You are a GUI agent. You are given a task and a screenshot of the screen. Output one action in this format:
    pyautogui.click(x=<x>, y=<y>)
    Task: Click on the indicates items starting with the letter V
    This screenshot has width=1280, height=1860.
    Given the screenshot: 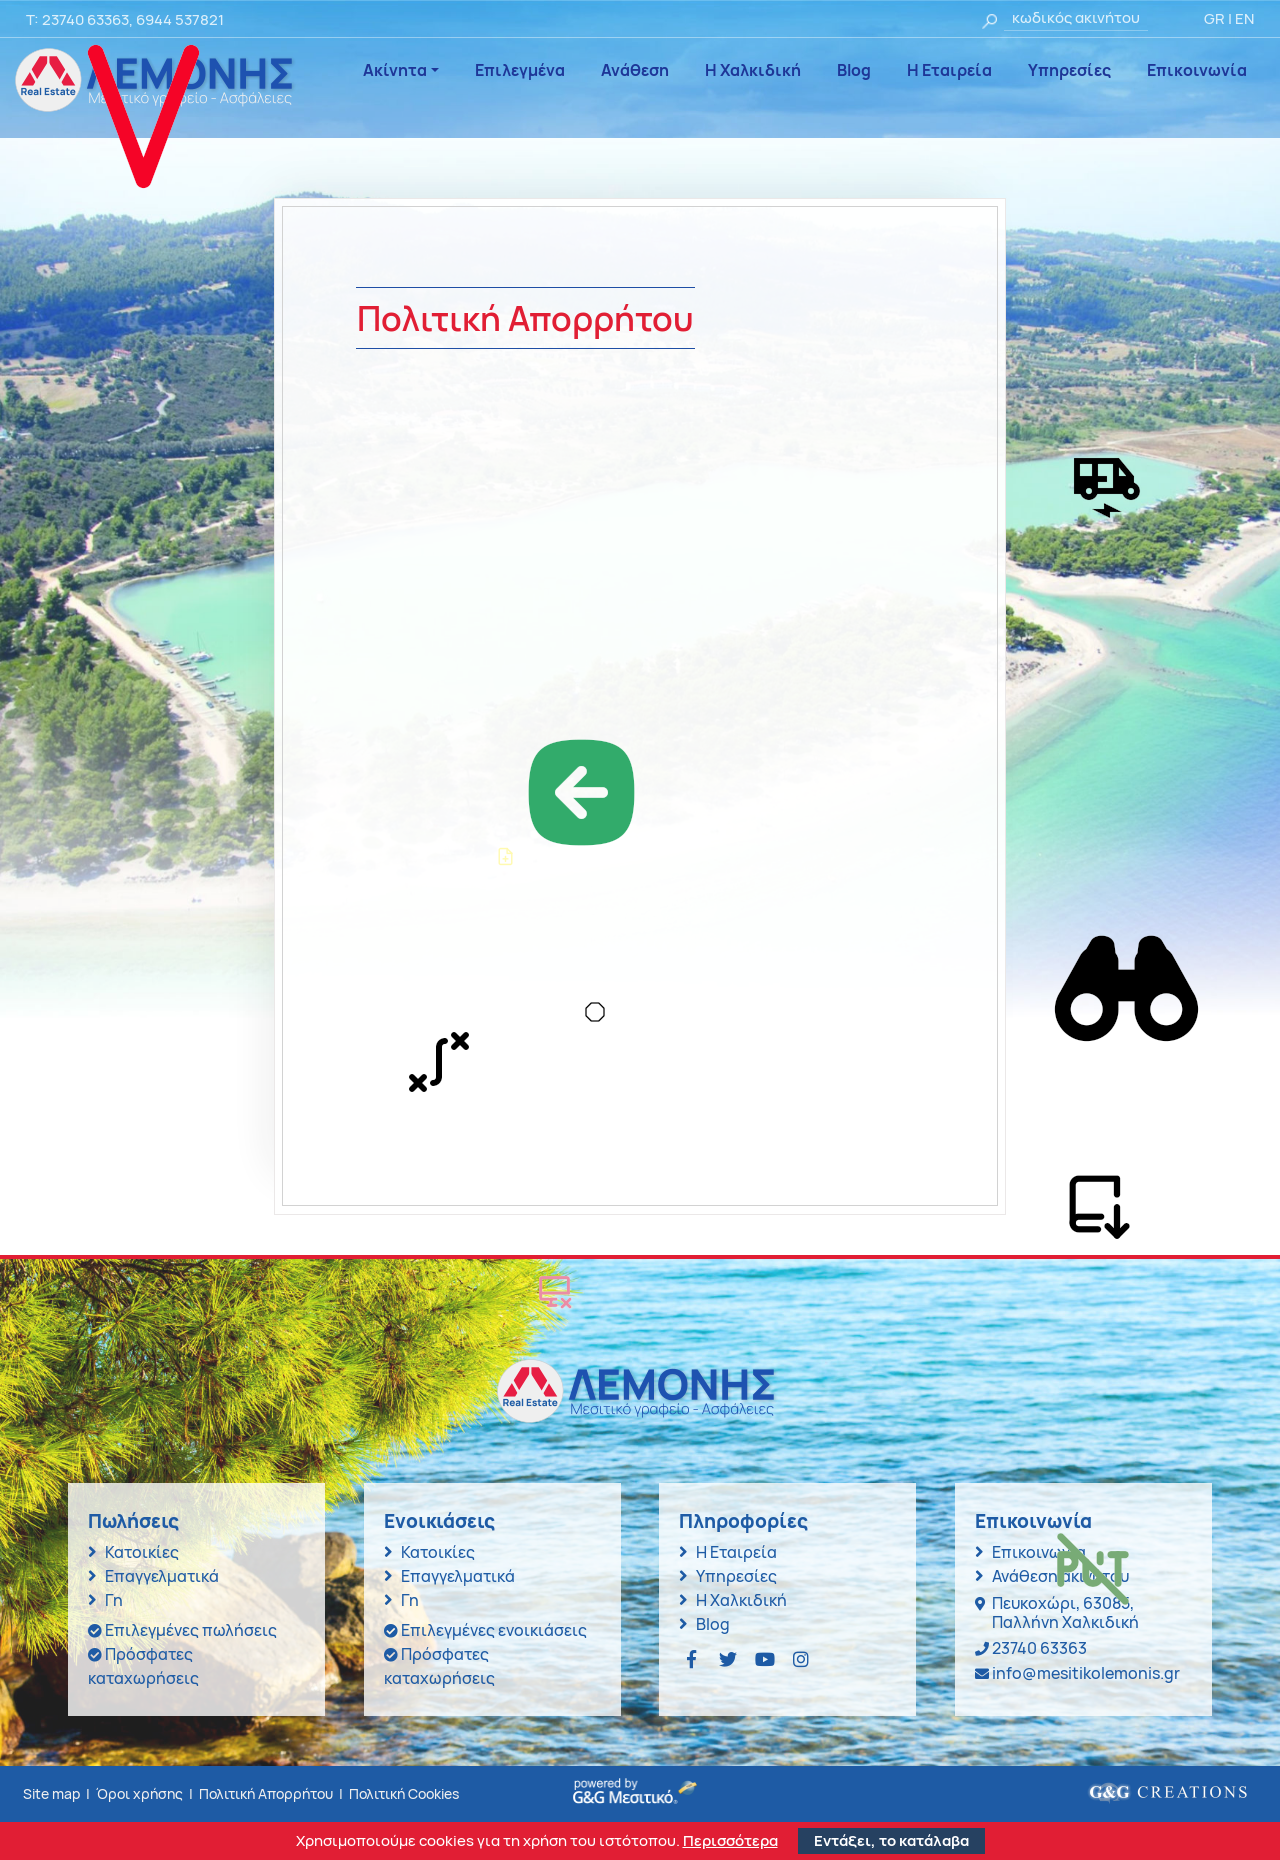 What is the action you would take?
    pyautogui.click(x=143, y=116)
    